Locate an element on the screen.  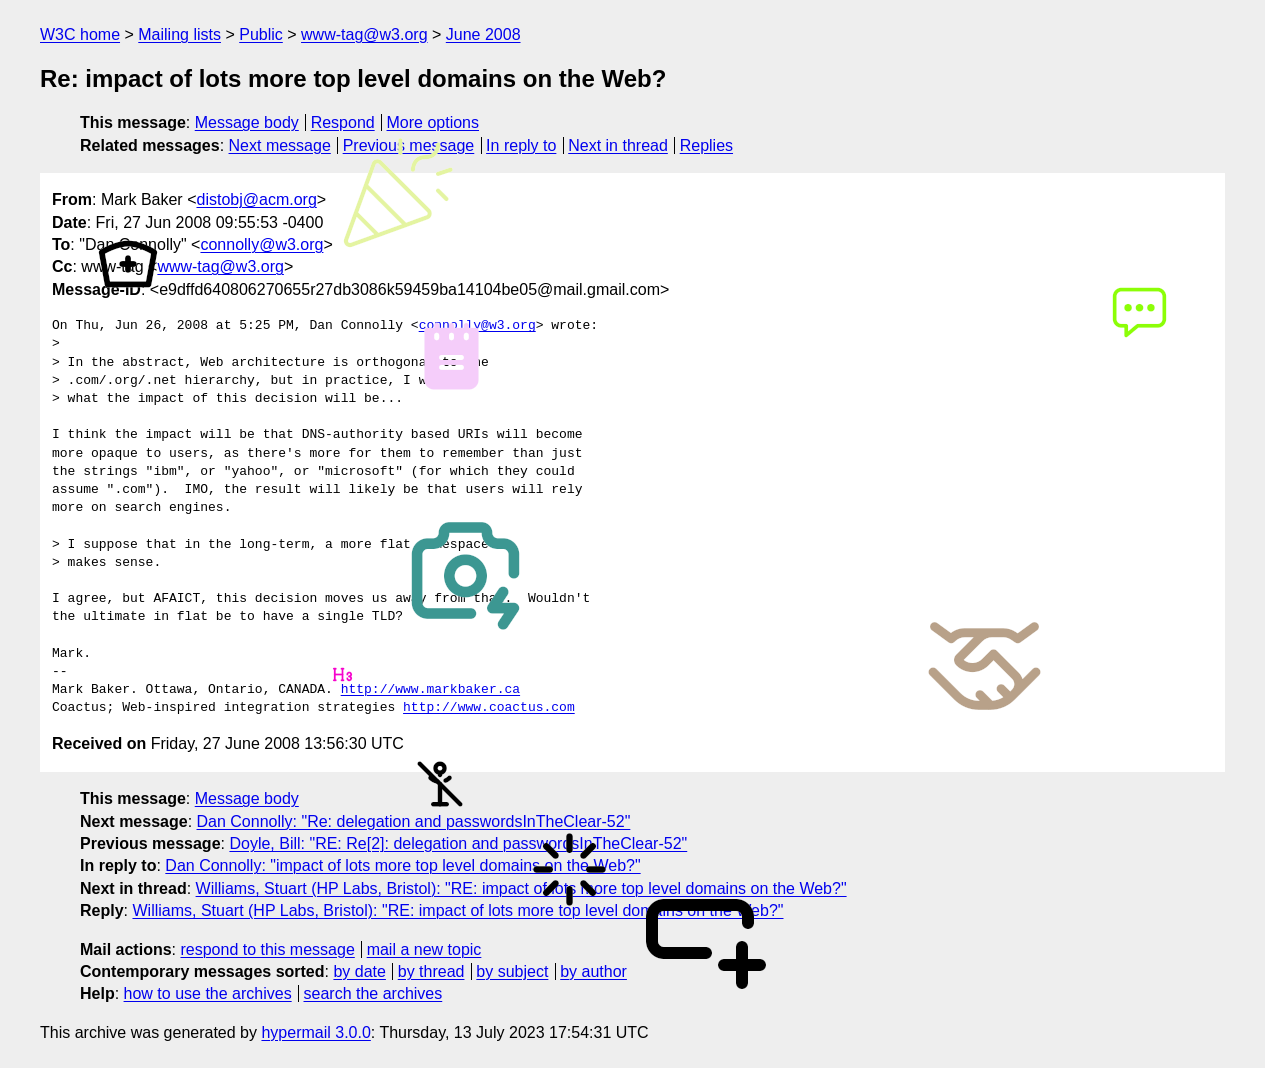
apply heading level 3 text formatting is located at coordinates (342, 674).